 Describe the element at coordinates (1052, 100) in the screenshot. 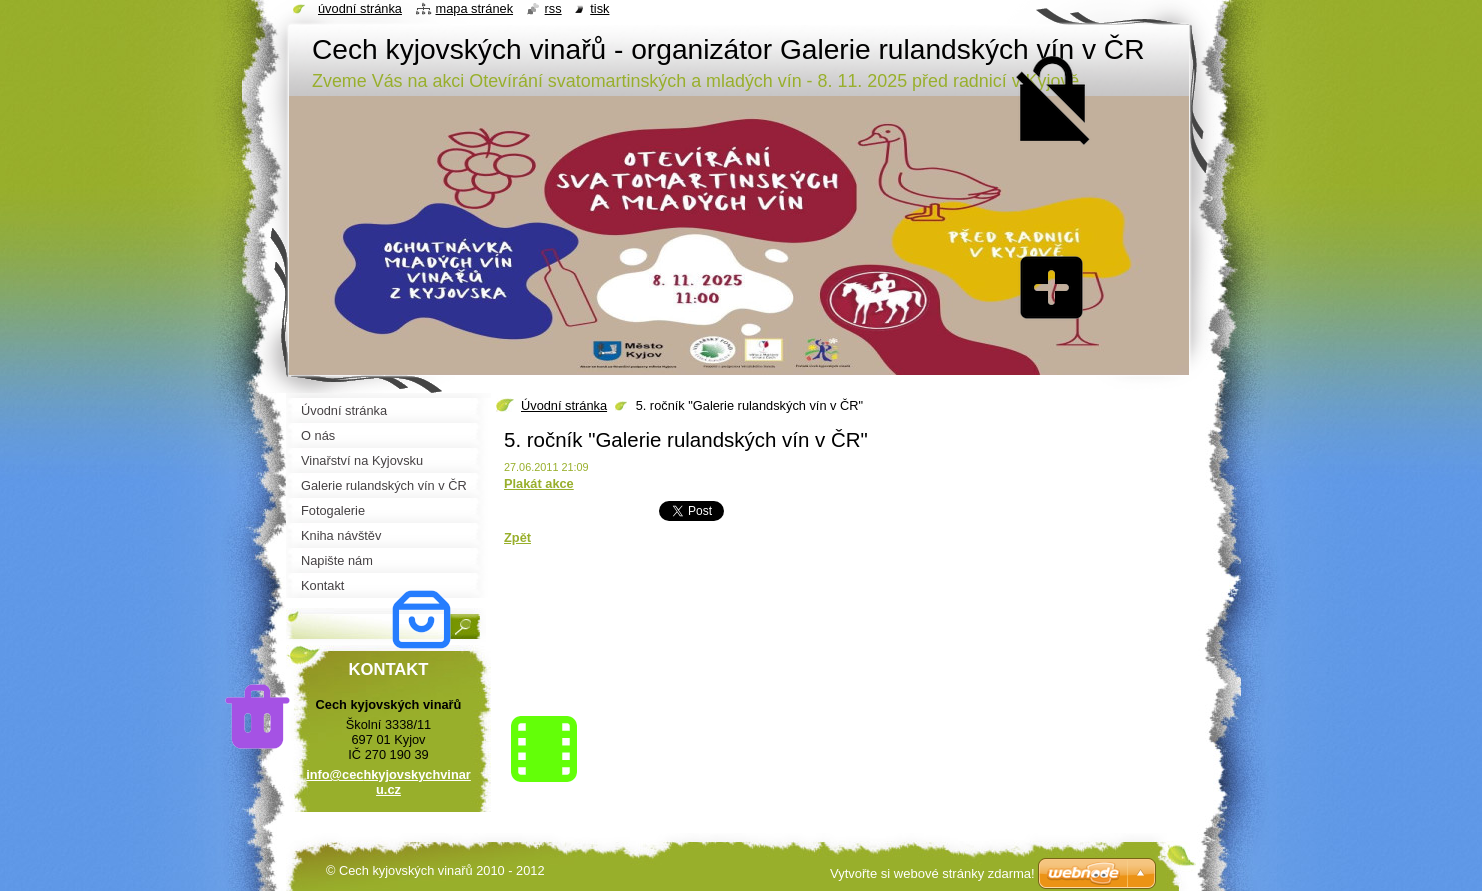

I see `indicates connection is not encrypted or secure` at that location.